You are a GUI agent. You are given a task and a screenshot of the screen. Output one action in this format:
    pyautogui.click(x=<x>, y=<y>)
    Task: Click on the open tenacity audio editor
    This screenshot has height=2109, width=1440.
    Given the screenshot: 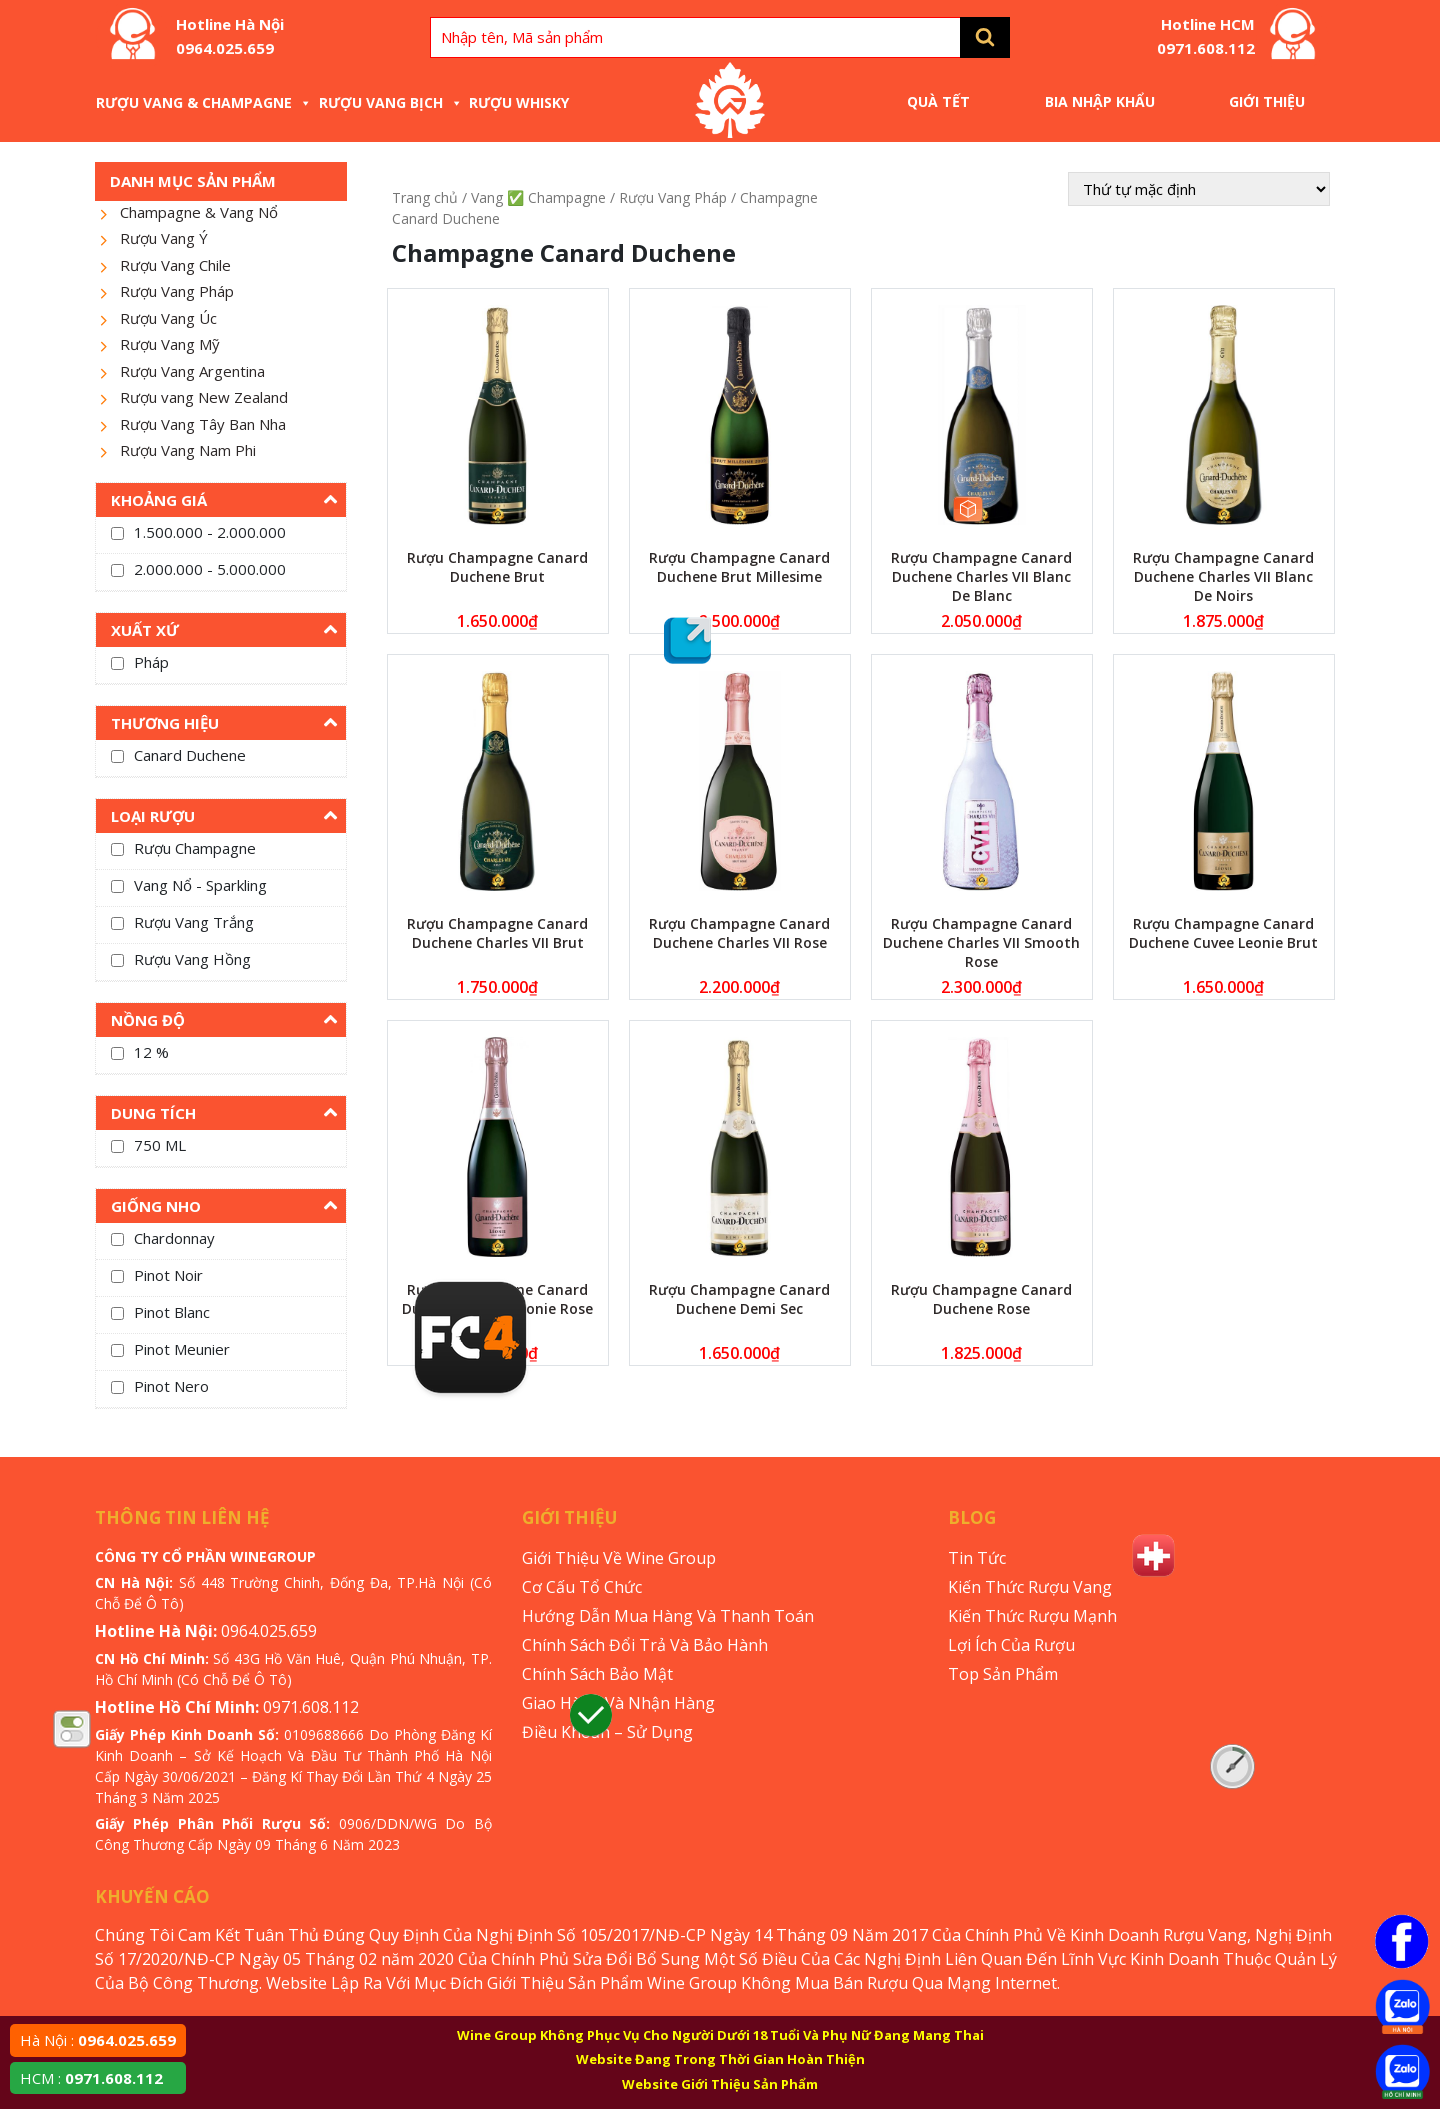 What is the action you would take?
    pyautogui.click(x=1153, y=1555)
    